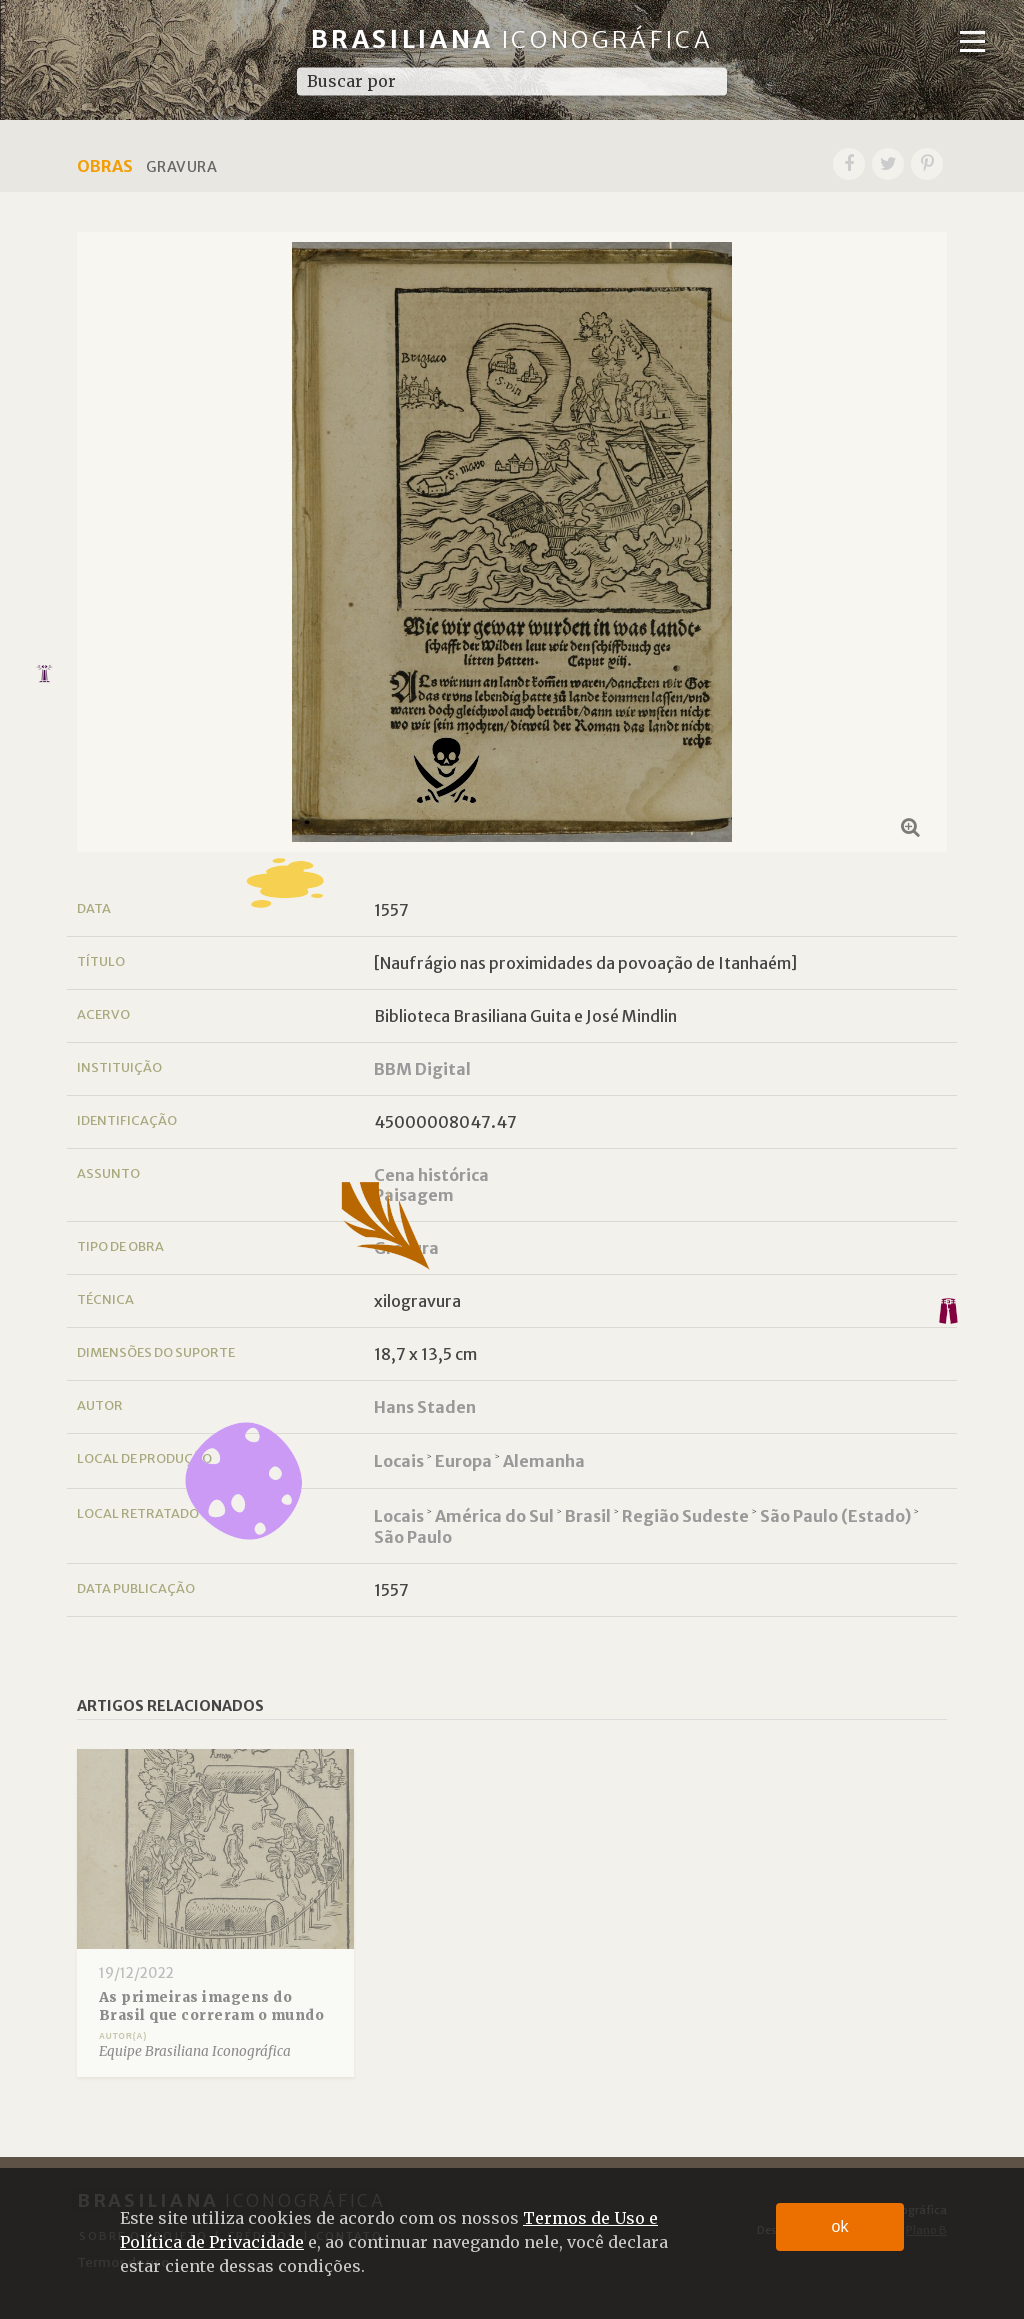  Describe the element at coordinates (44, 673) in the screenshot. I see `indicates an enemy stronghold or boss location` at that location.